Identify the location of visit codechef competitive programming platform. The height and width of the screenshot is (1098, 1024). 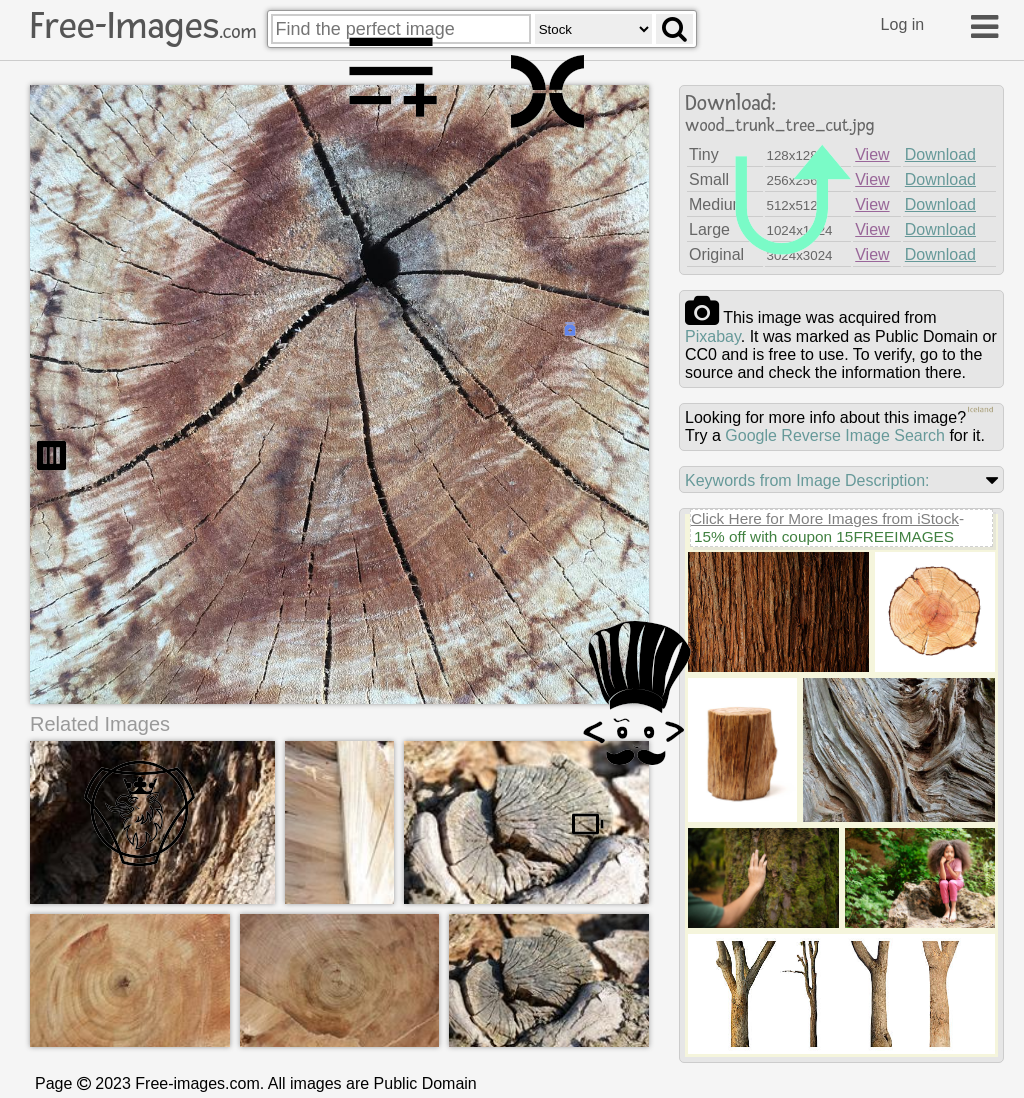
(637, 693).